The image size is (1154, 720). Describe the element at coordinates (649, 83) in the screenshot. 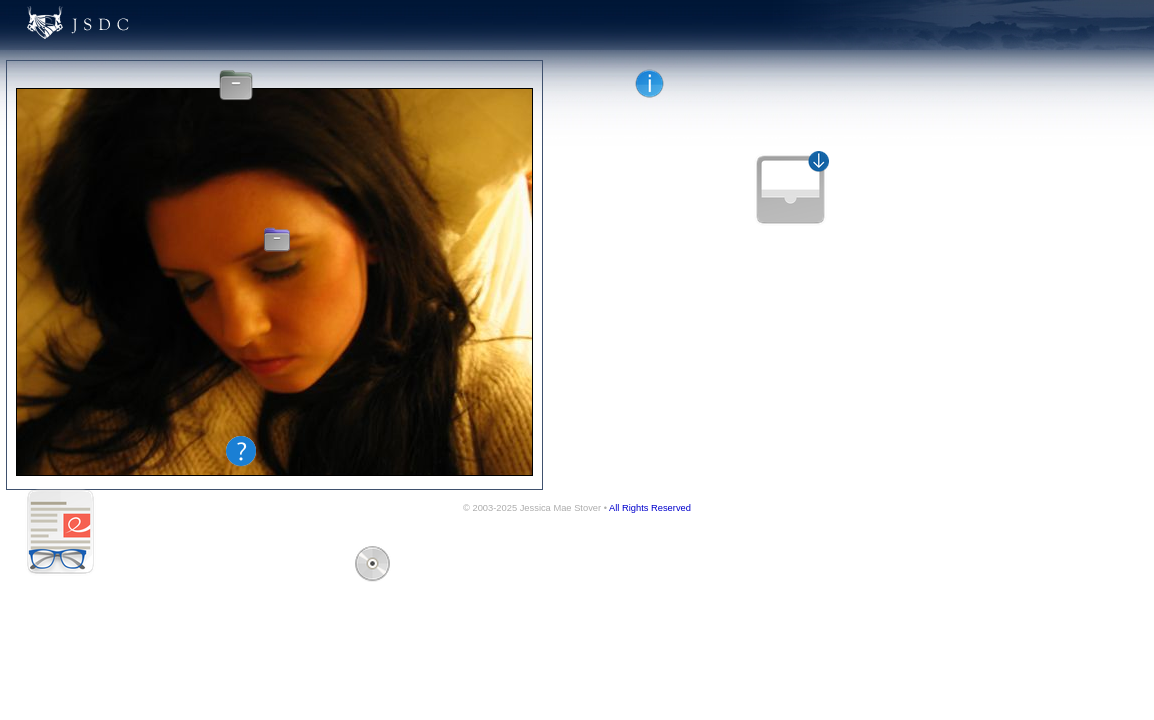

I see `indicates informational message or tip` at that location.